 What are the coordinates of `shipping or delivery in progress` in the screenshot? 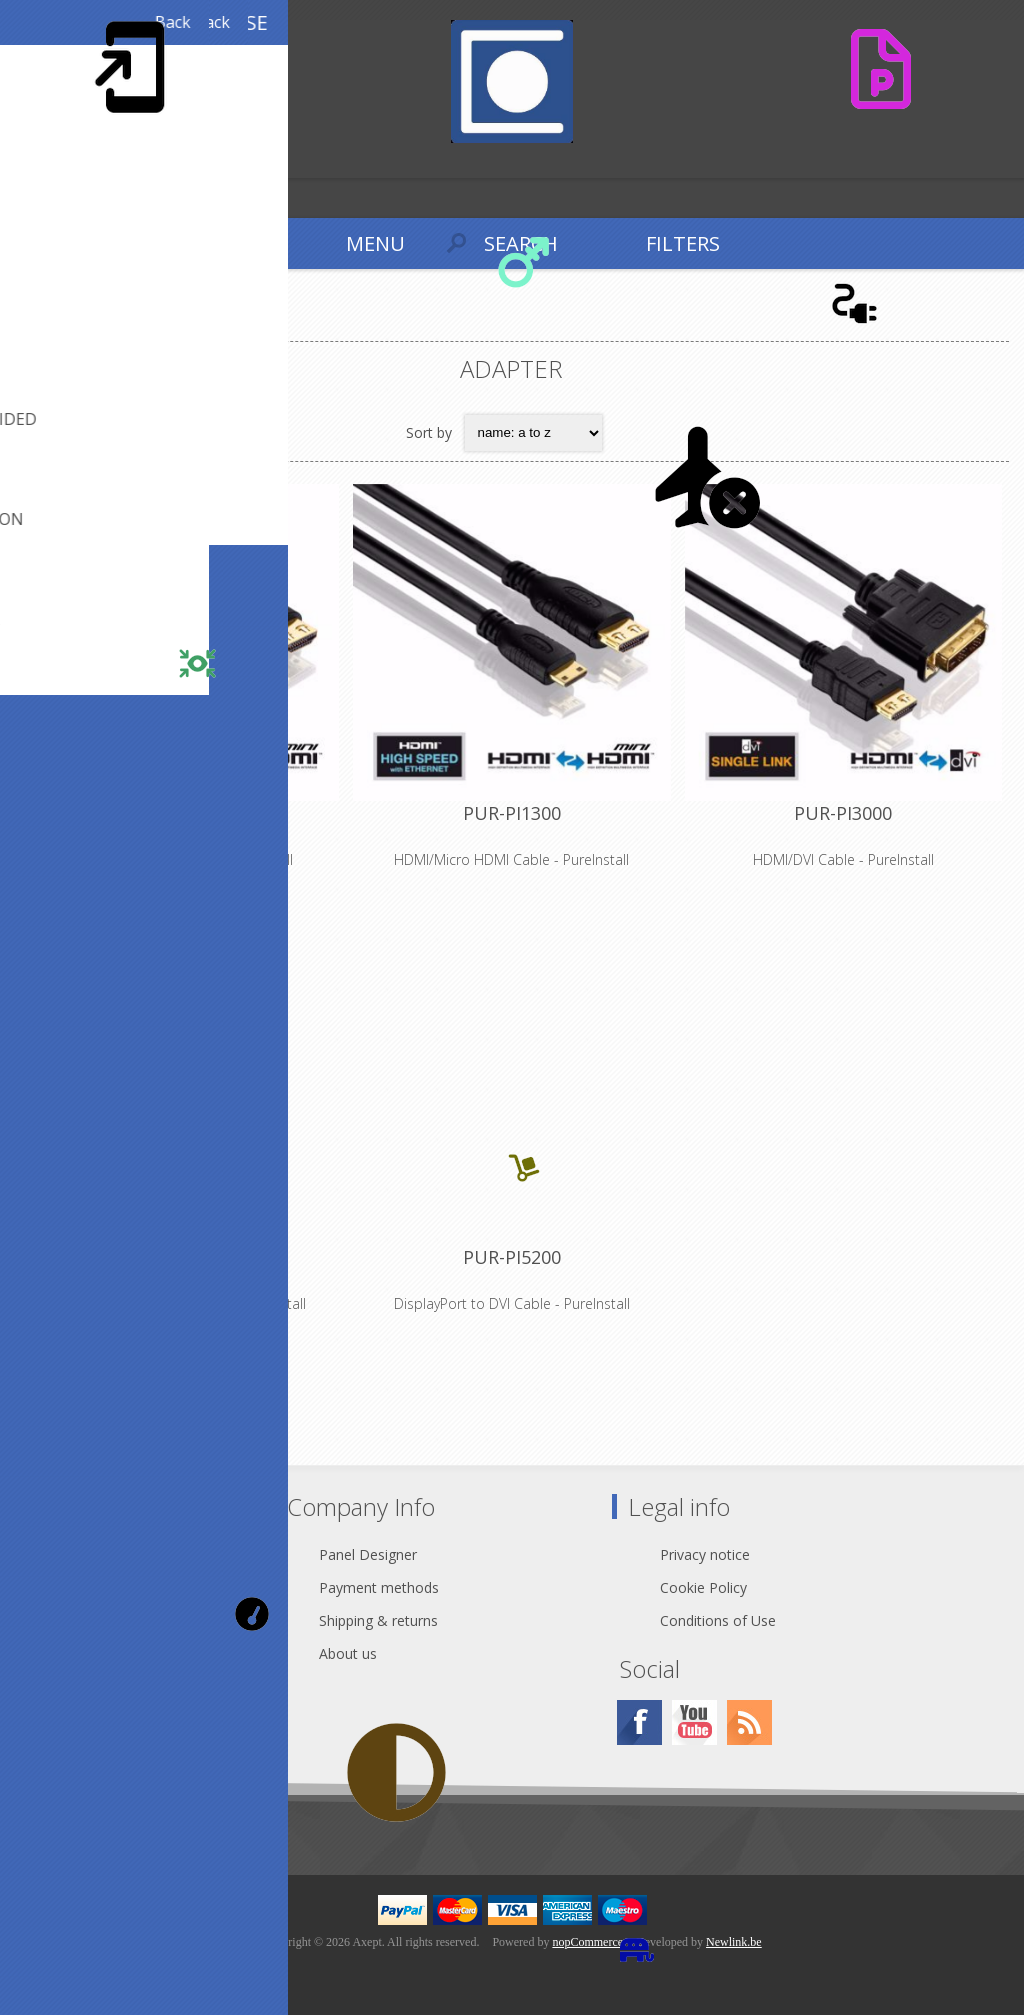 It's located at (524, 1168).